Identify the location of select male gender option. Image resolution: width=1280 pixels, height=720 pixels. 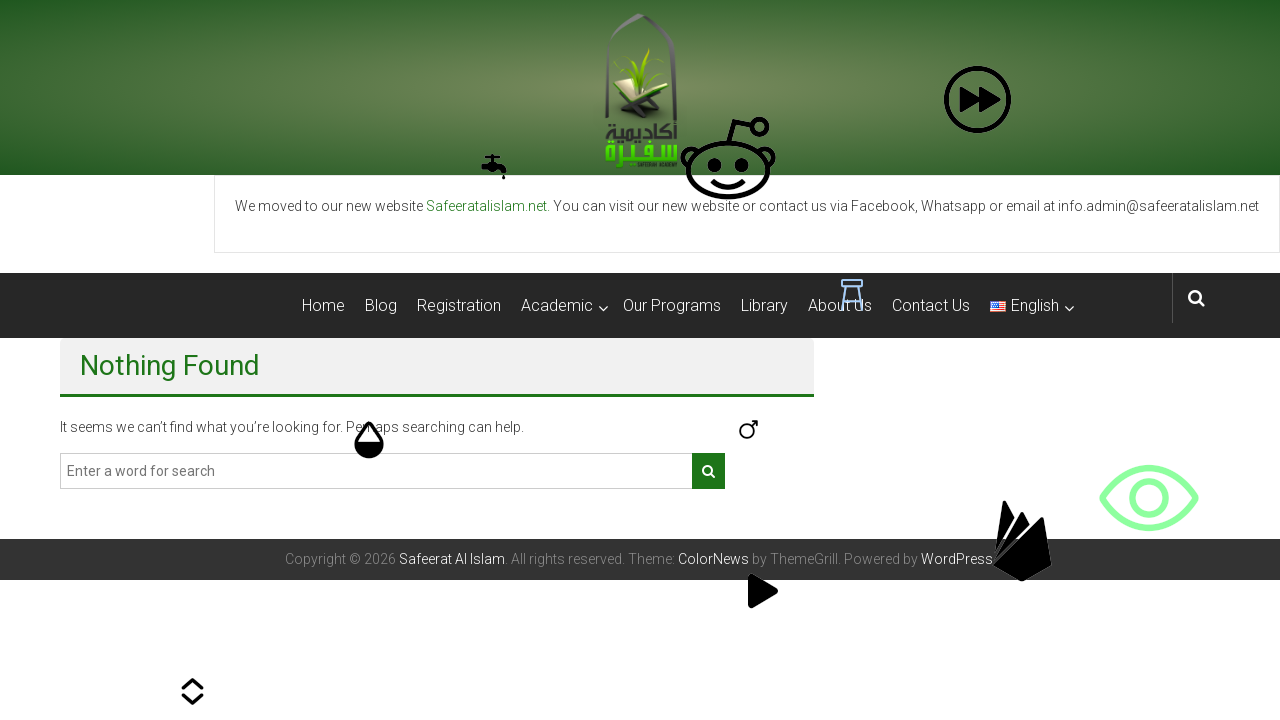
(748, 429).